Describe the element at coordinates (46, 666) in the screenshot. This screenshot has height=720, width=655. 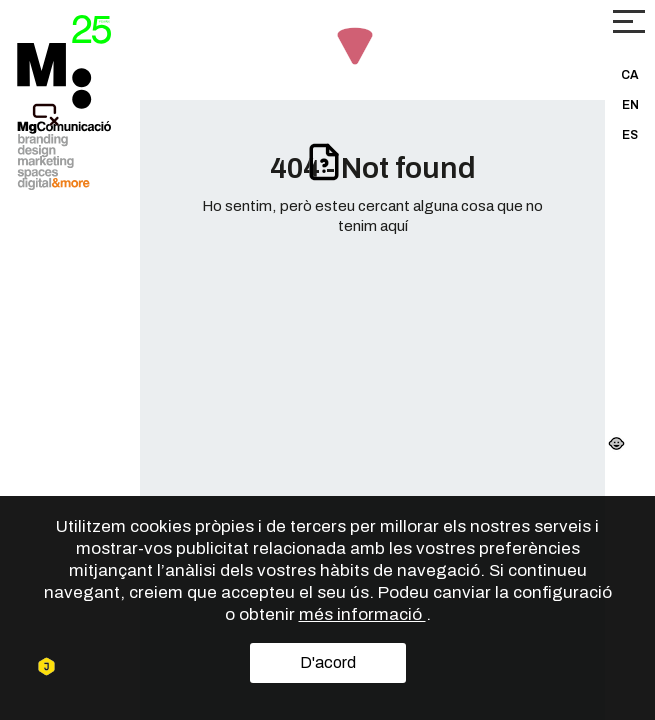
I see `indicates items or categories starting with the letter J` at that location.